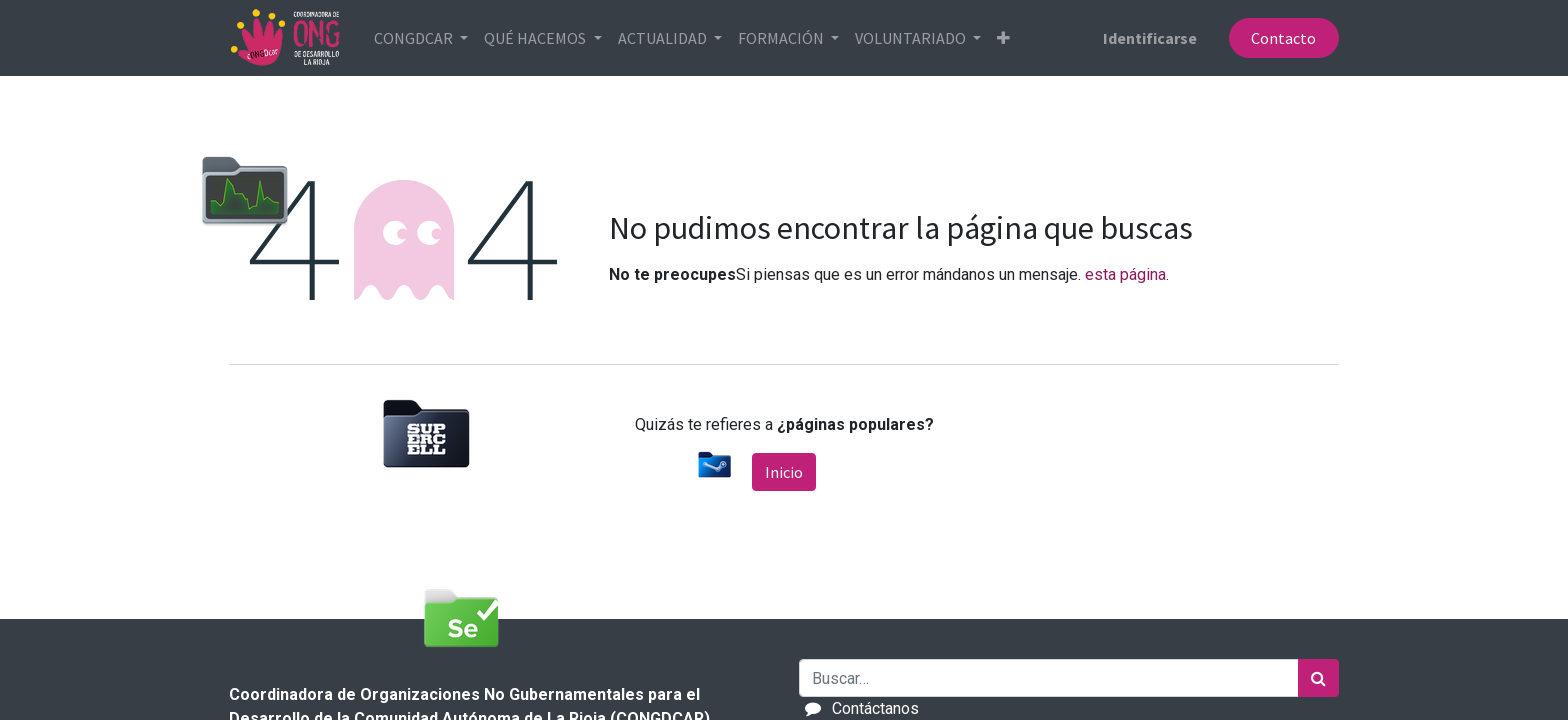 Image resolution: width=1568 pixels, height=720 pixels. I want to click on open your Steam games folder, so click(714, 465).